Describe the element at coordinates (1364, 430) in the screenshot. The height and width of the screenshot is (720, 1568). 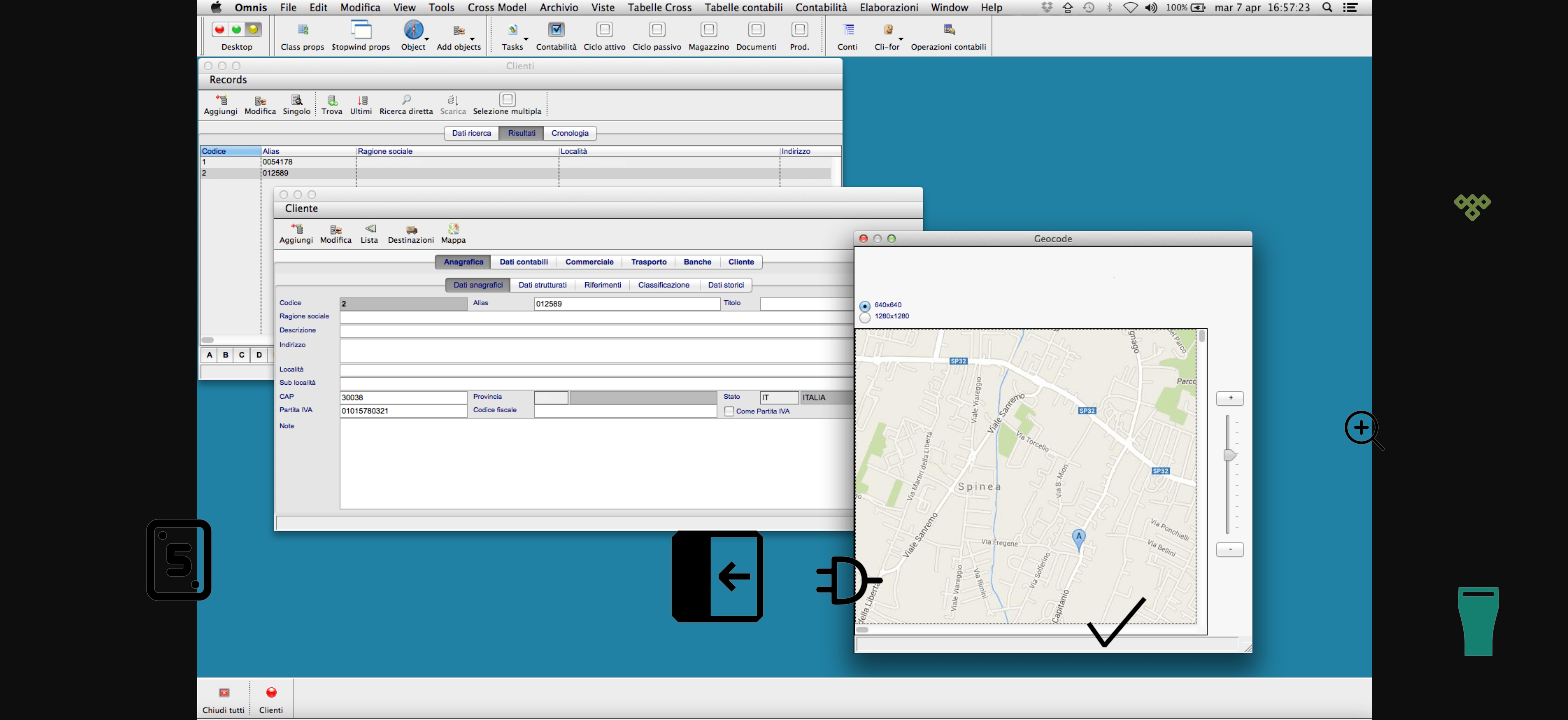
I see `zoom in on content` at that location.